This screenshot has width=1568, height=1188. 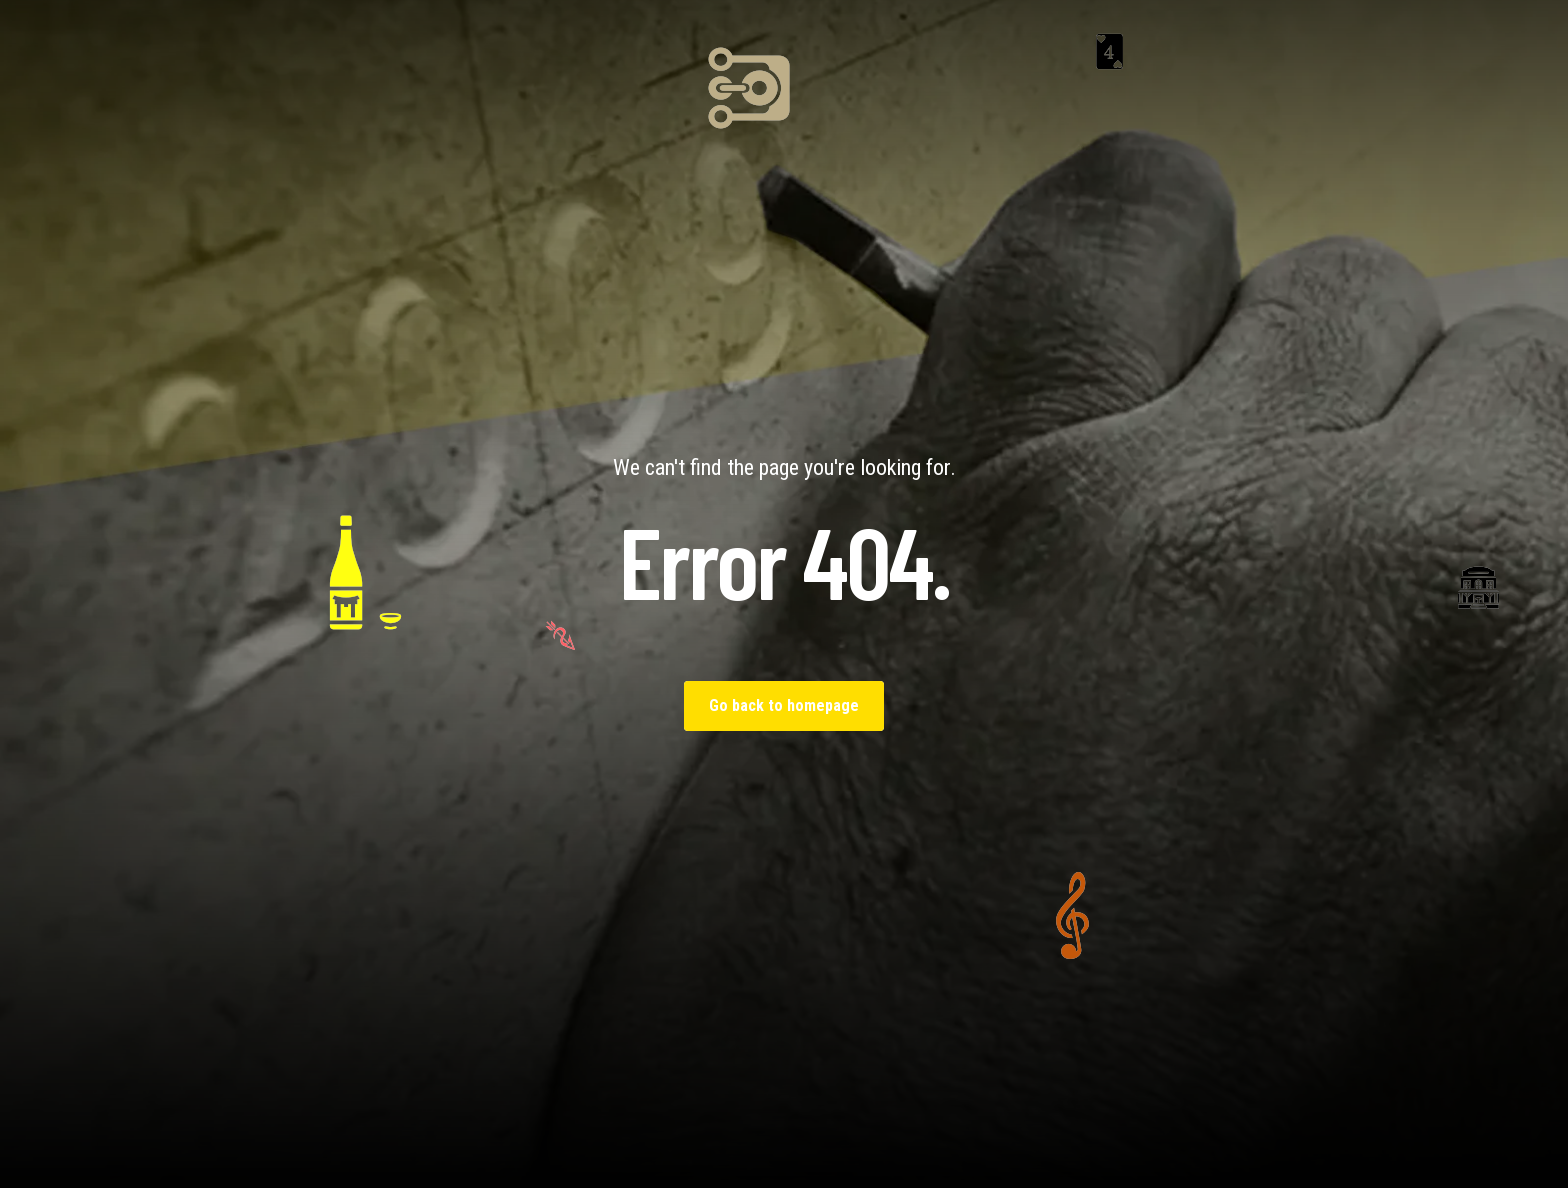 What do you see at coordinates (560, 635) in the screenshot?
I see `indicates a spiral or curved shot trajectory` at bounding box center [560, 635].